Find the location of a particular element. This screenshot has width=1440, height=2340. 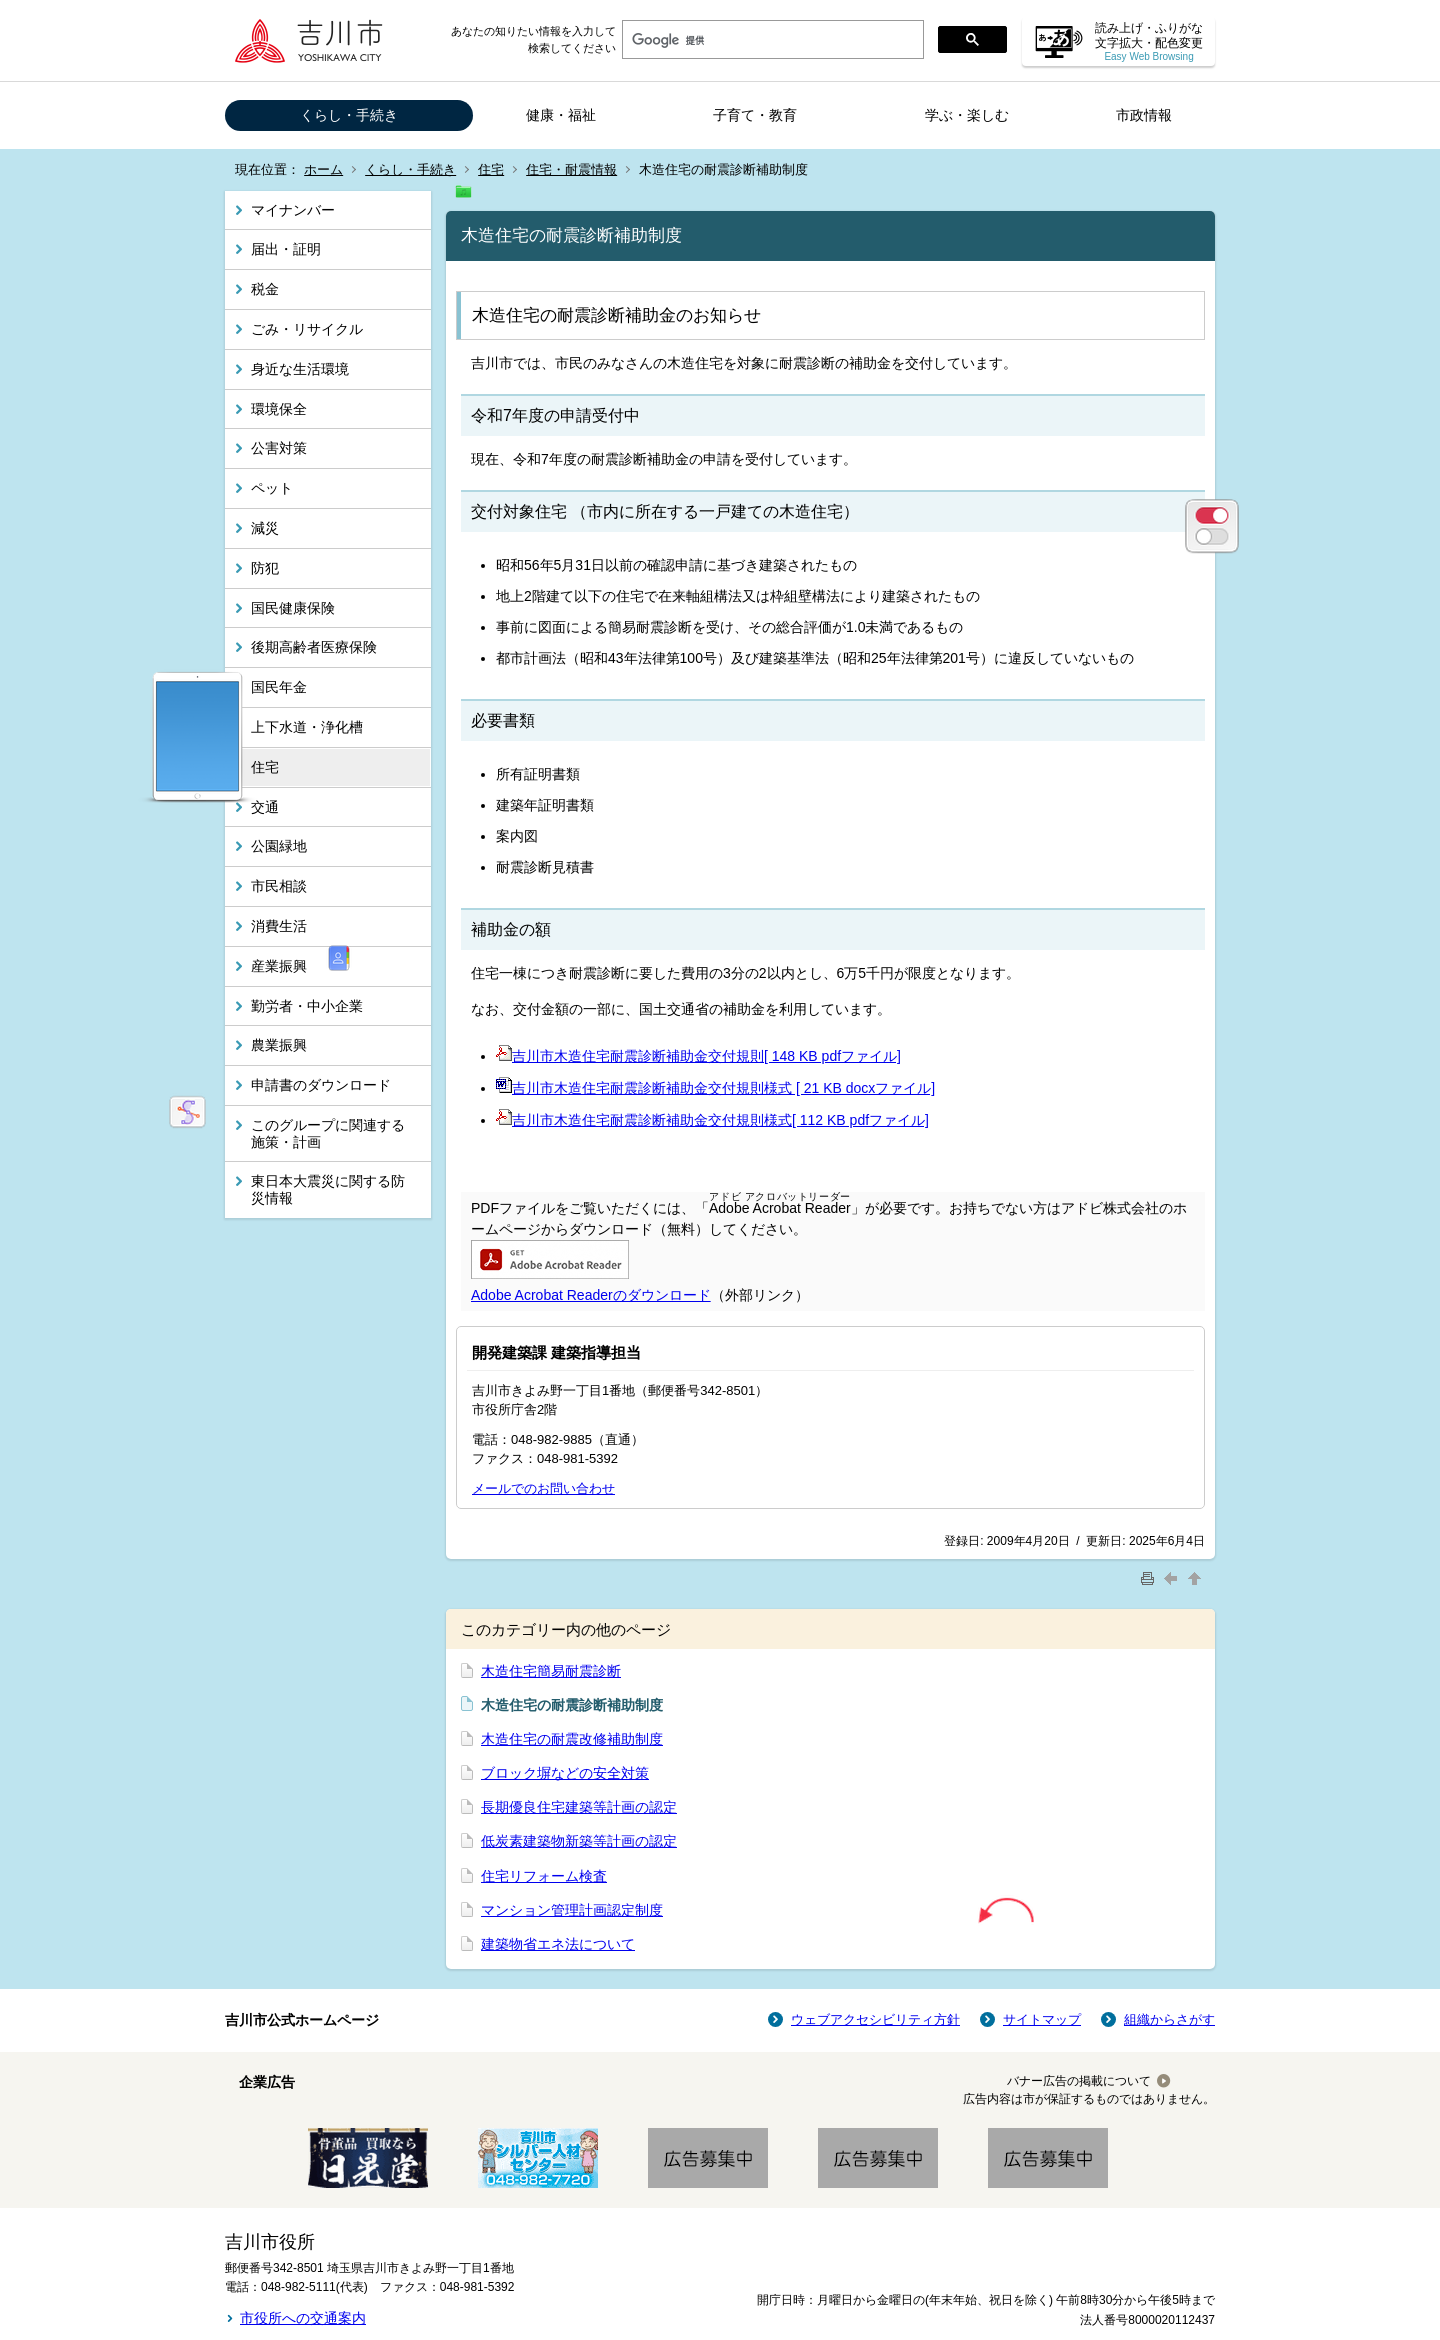

open your music files folder is located at coordinates (463, 191).